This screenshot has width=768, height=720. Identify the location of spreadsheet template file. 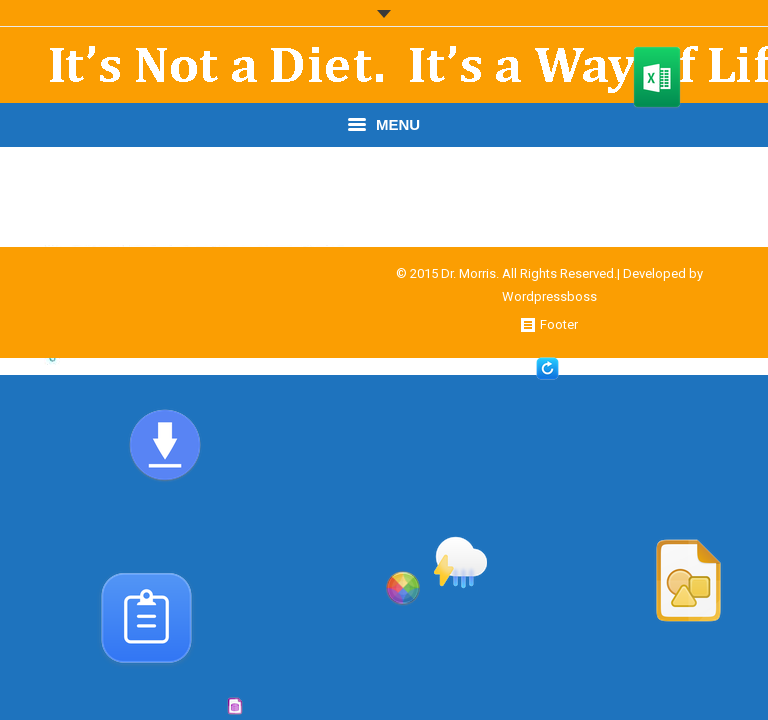
(657, 78).